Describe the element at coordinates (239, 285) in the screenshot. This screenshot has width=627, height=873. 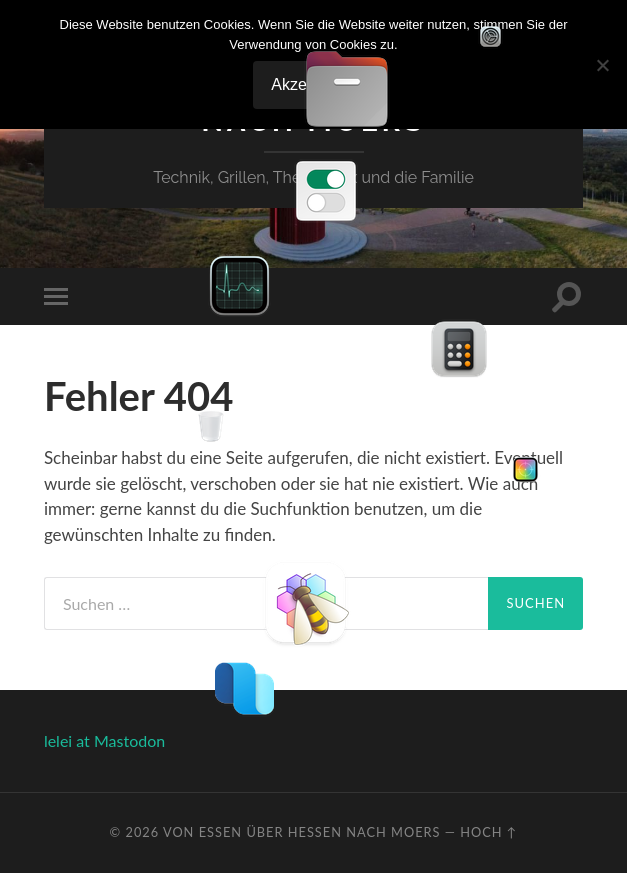
I see `open activity monitor to view system performance` at that location.